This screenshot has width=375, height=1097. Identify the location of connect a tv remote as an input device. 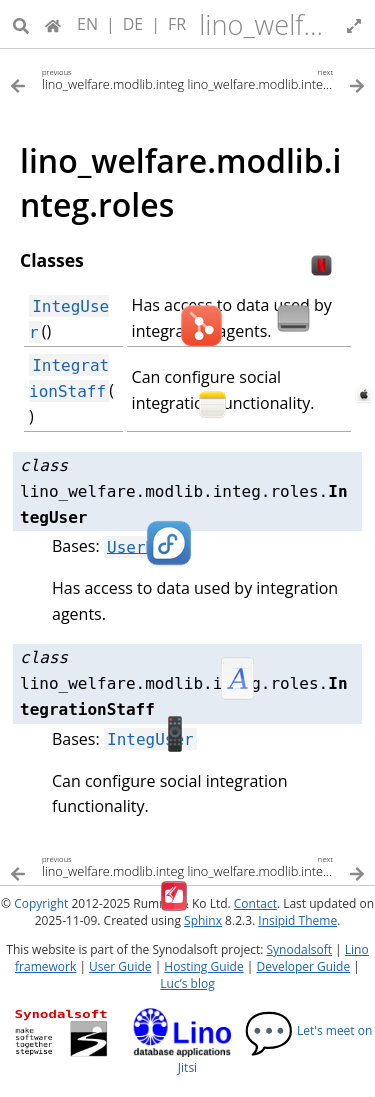
(175, 734).